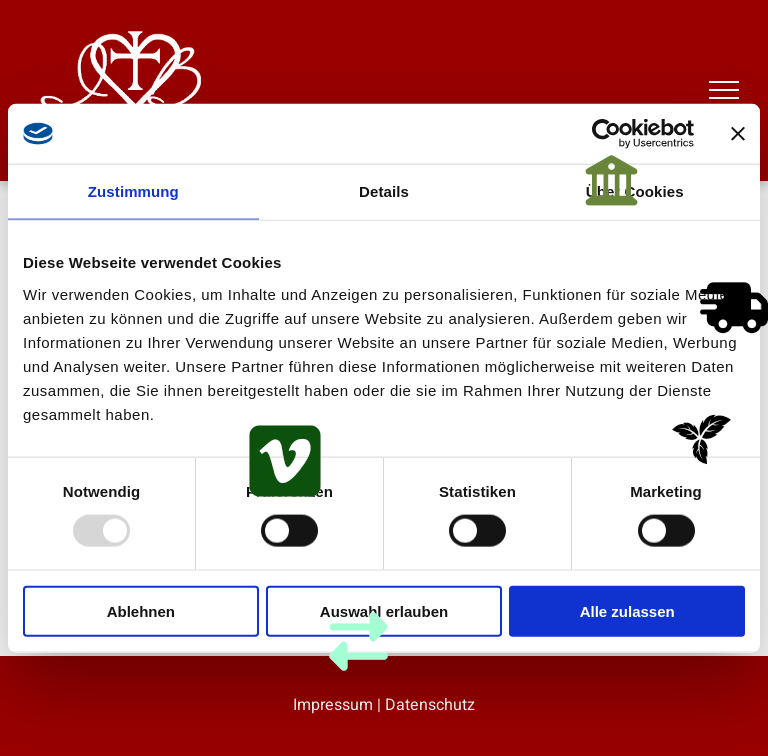 This screenshot has height=756, width=768. Describe the element at coordinates (734, 306) in the screenshot. I see `indicates express or expedited shipping` at that location.